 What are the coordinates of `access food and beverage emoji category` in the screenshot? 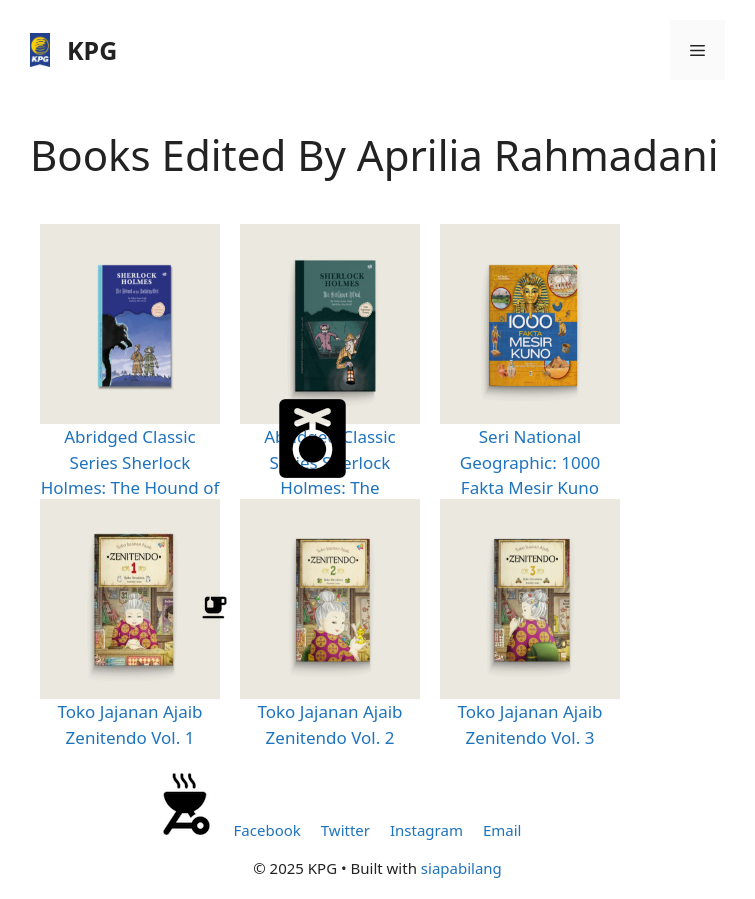 It's located at (214, 607).